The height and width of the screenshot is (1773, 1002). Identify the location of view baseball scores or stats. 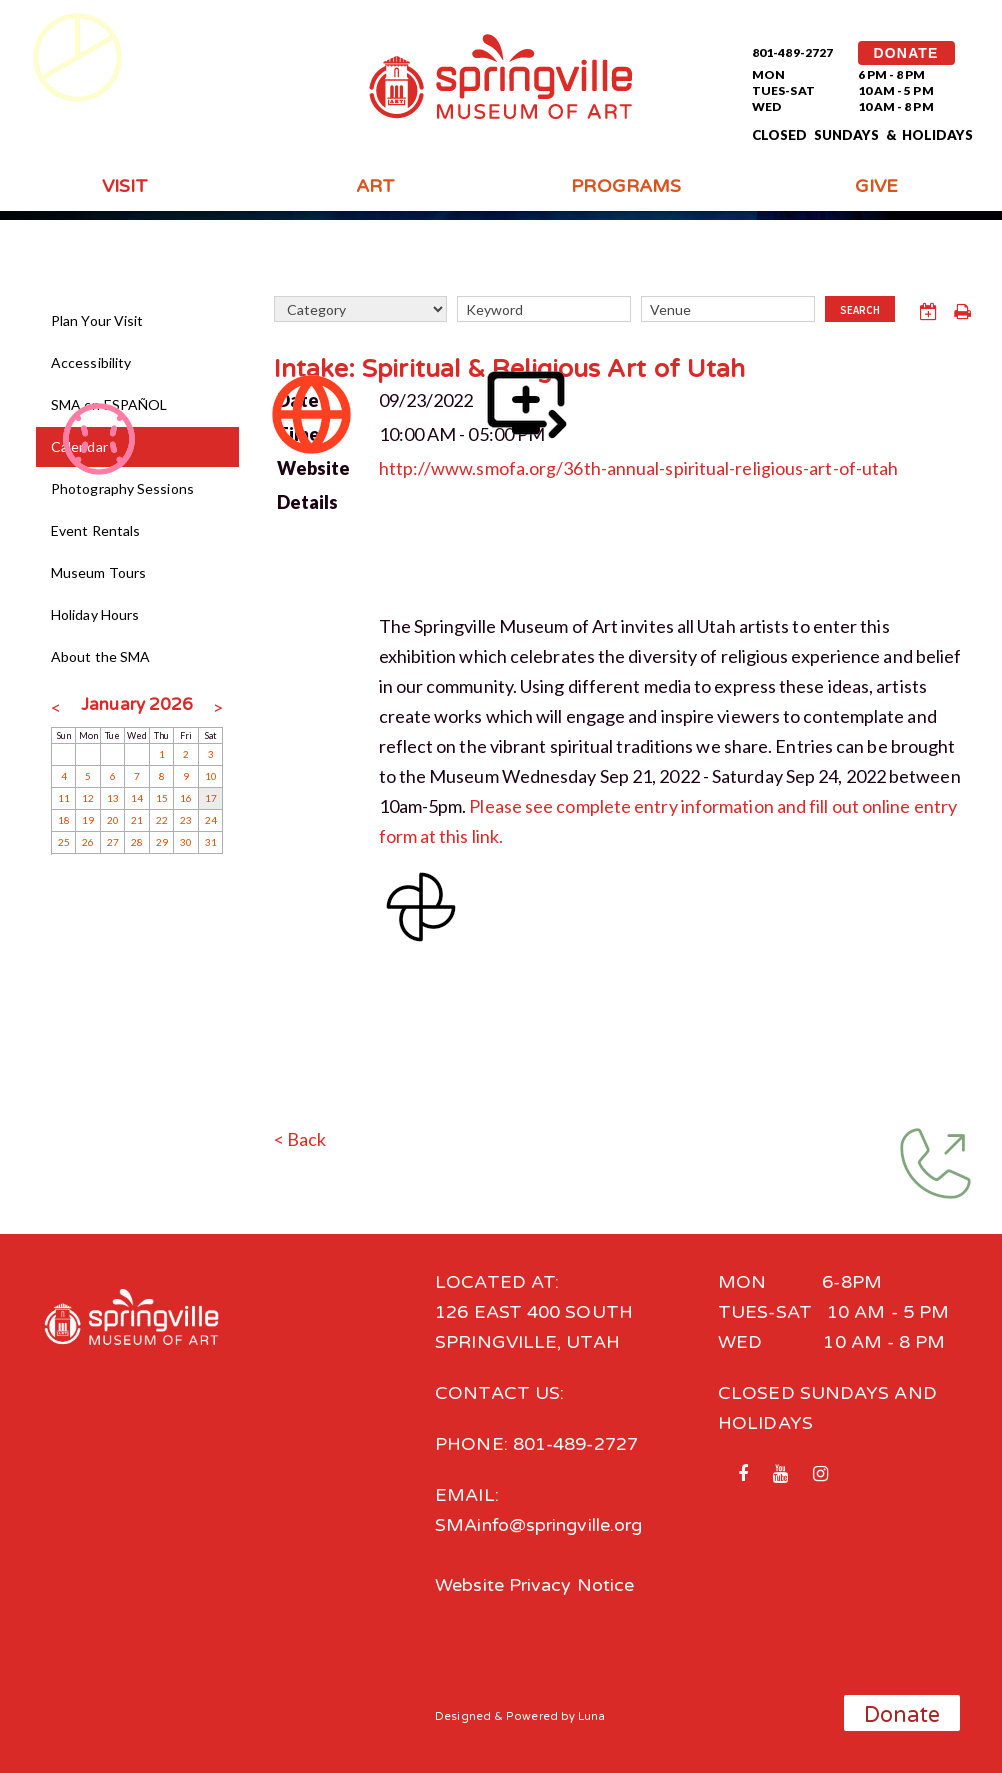
(99, 439).